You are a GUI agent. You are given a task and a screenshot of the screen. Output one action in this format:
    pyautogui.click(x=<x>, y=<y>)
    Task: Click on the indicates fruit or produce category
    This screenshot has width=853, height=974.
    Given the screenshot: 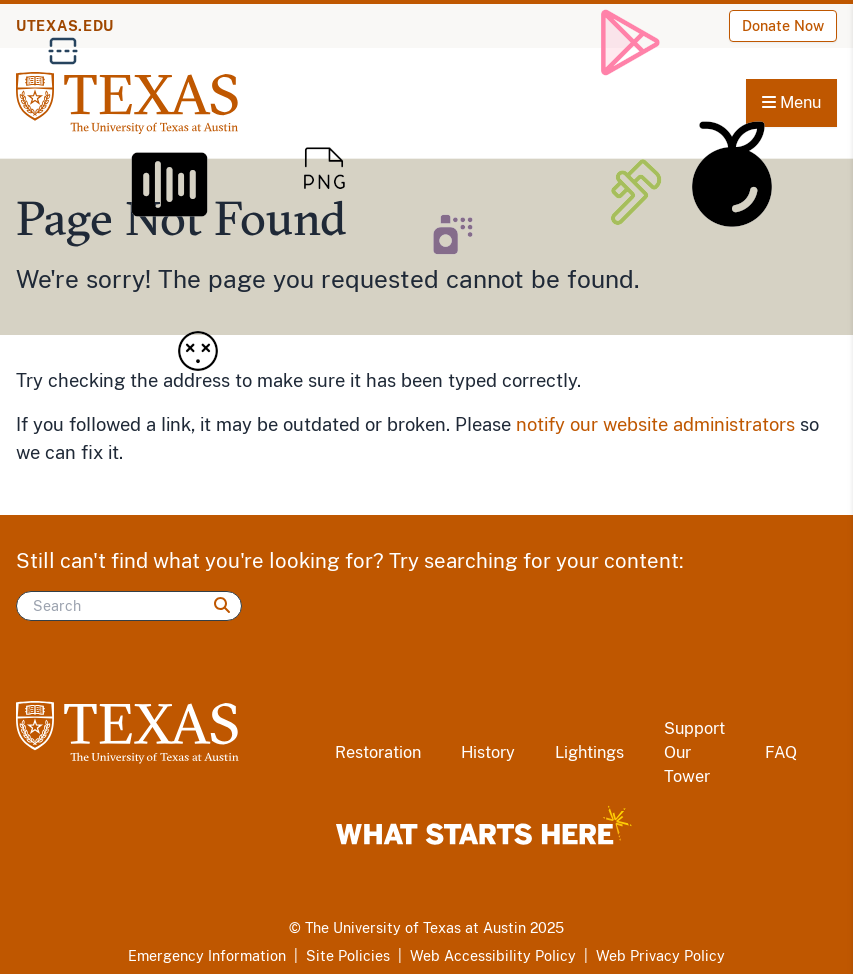 What is the action you would take?
    pyautogui.click(x=732, y=176)
    